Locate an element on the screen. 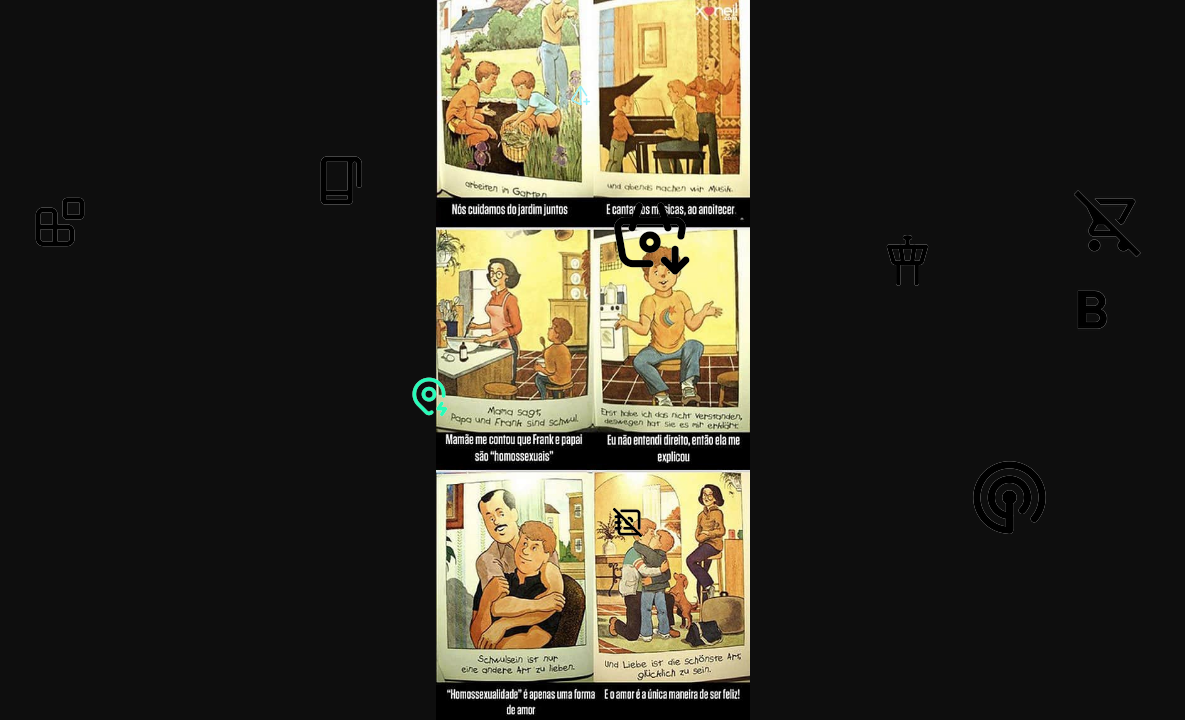 The width and height of the screenshot is (1185, 720). apply bold formatting to selected text is located at coordinates (1091, 312).